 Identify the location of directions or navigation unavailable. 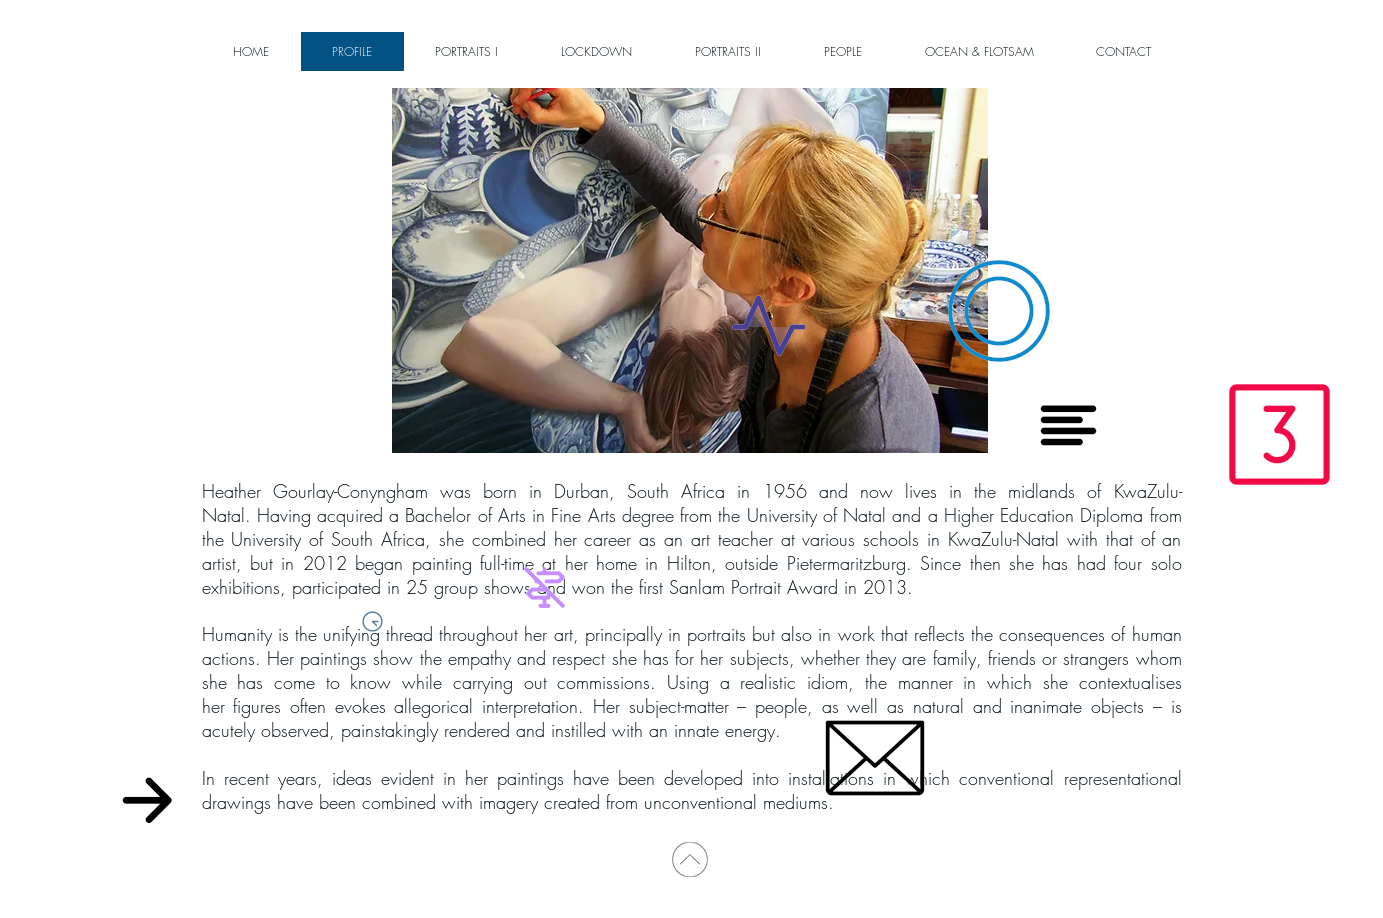
(544, 587).